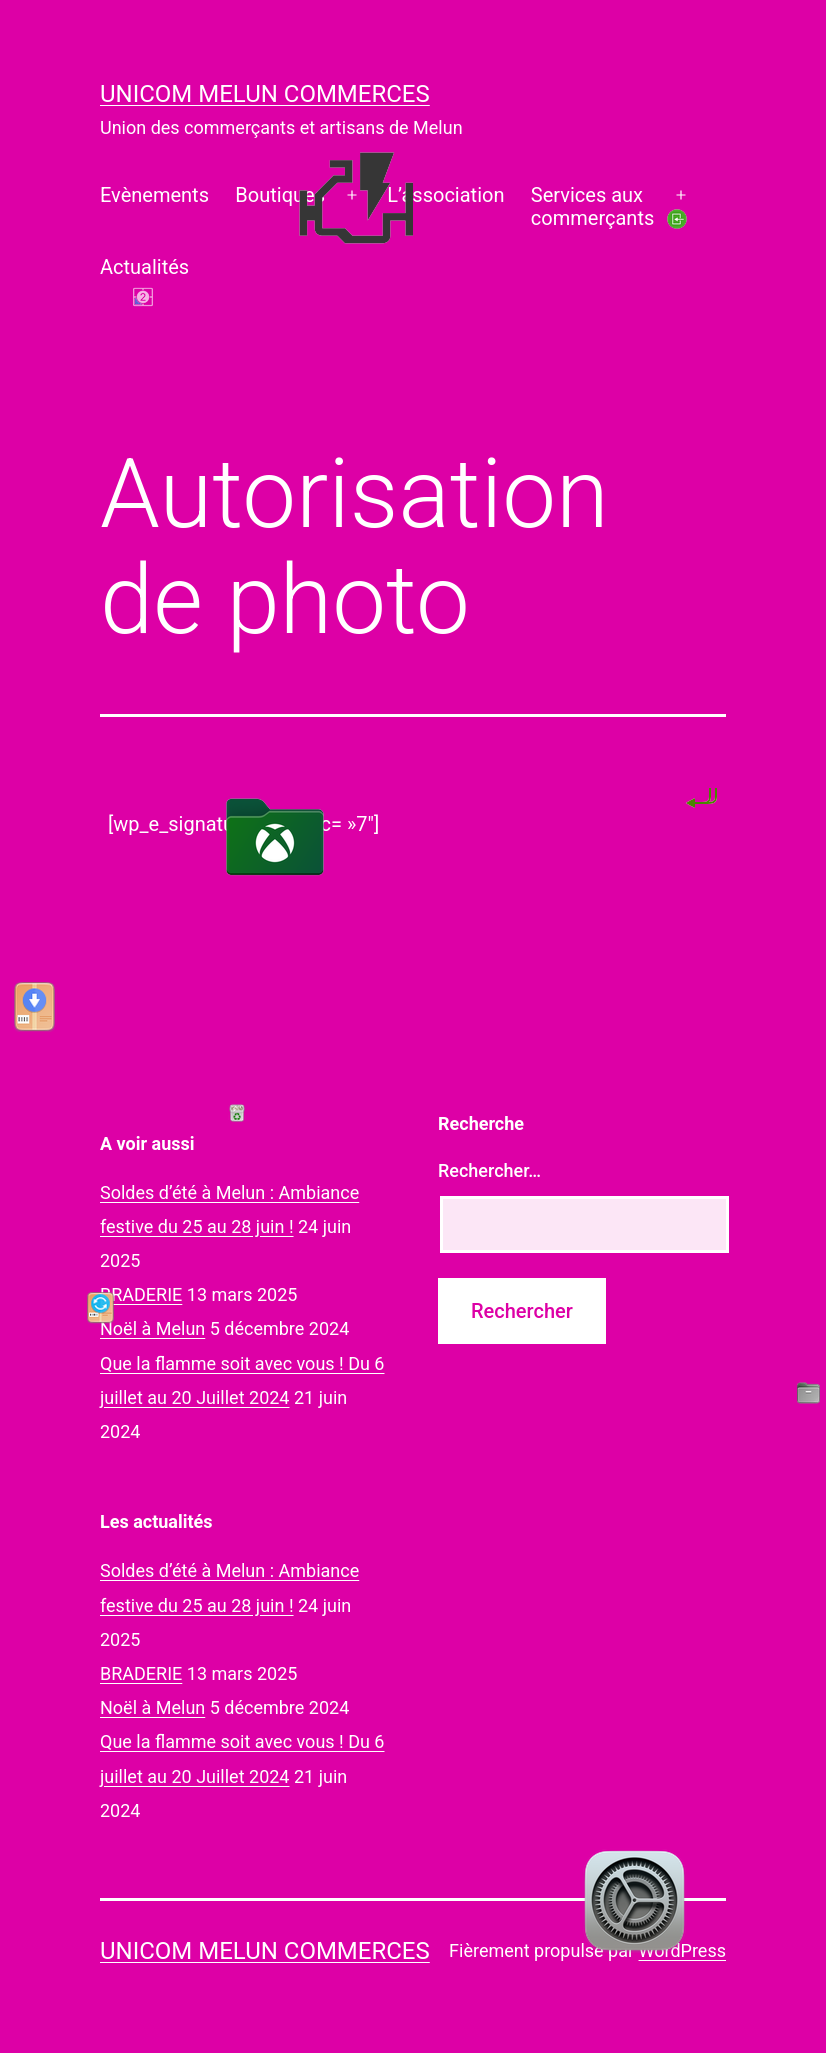  I want to click on downloading a software package, so click(34, 1006).